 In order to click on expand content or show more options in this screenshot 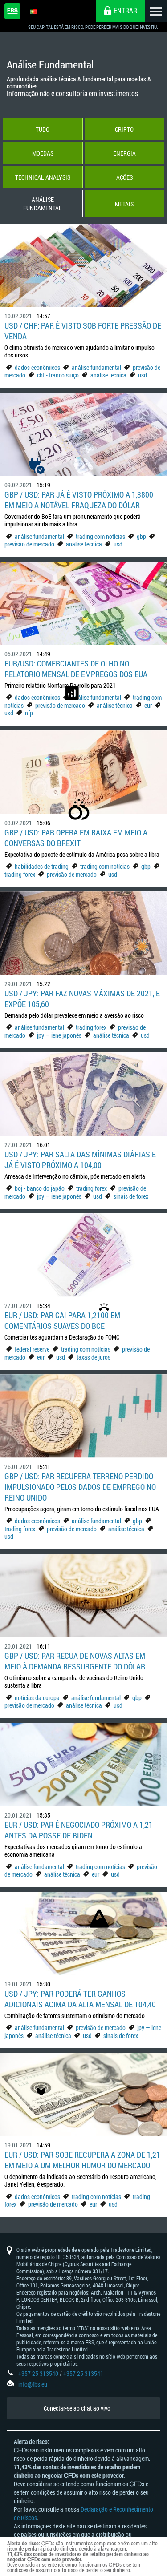, I will do `click(41, 2091)`.